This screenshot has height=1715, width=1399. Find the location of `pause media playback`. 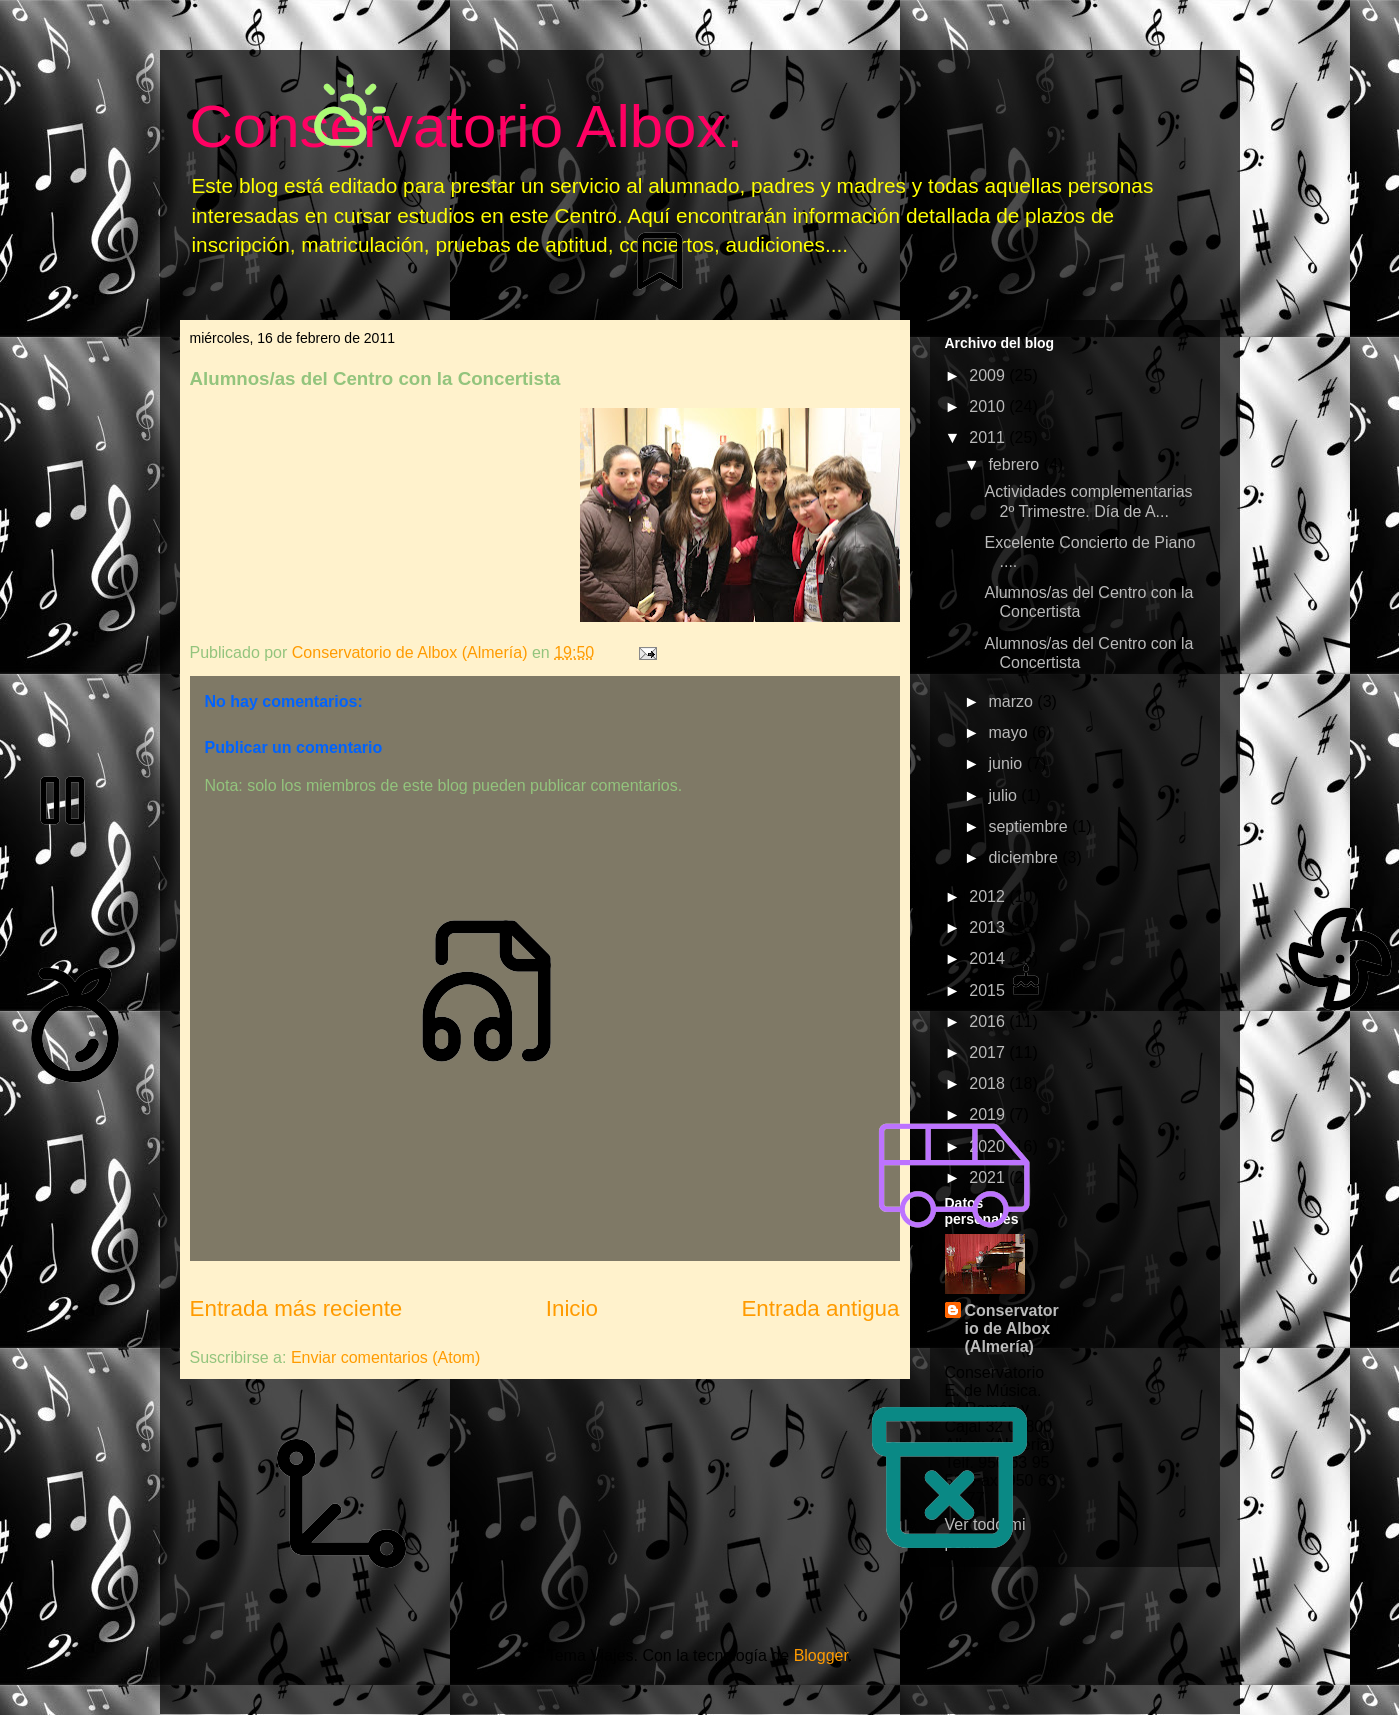

pause media playback is located at coordinates (62, 800).